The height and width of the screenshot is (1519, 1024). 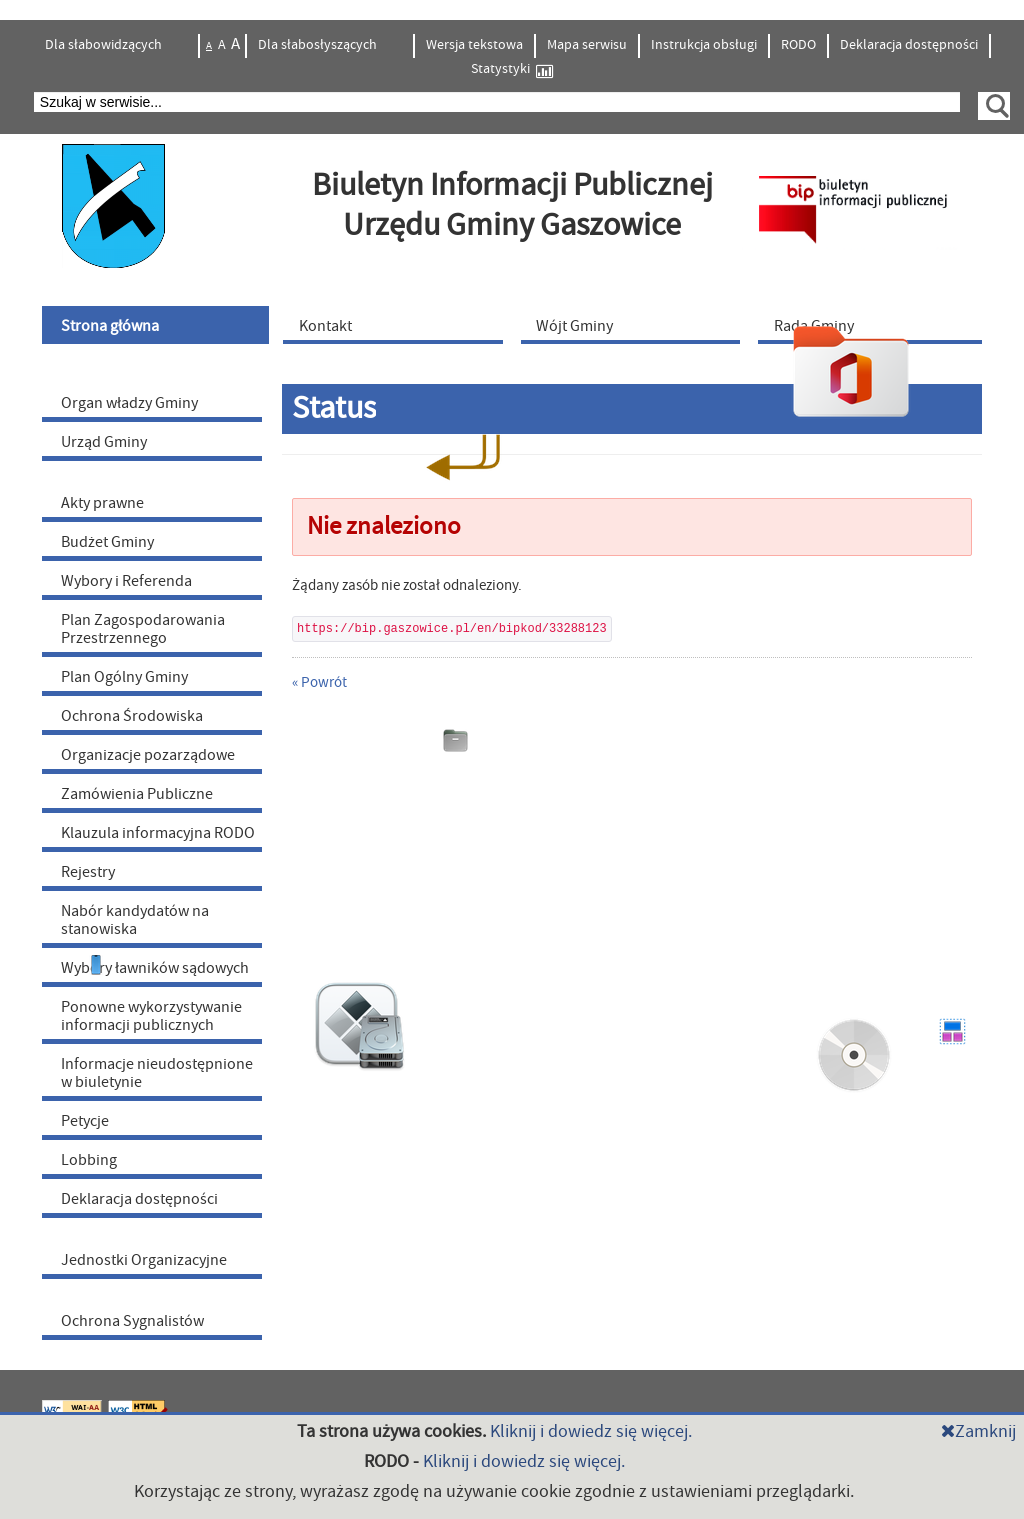 I want to click on open microsoft office files folder, so click(x=850, y=374).